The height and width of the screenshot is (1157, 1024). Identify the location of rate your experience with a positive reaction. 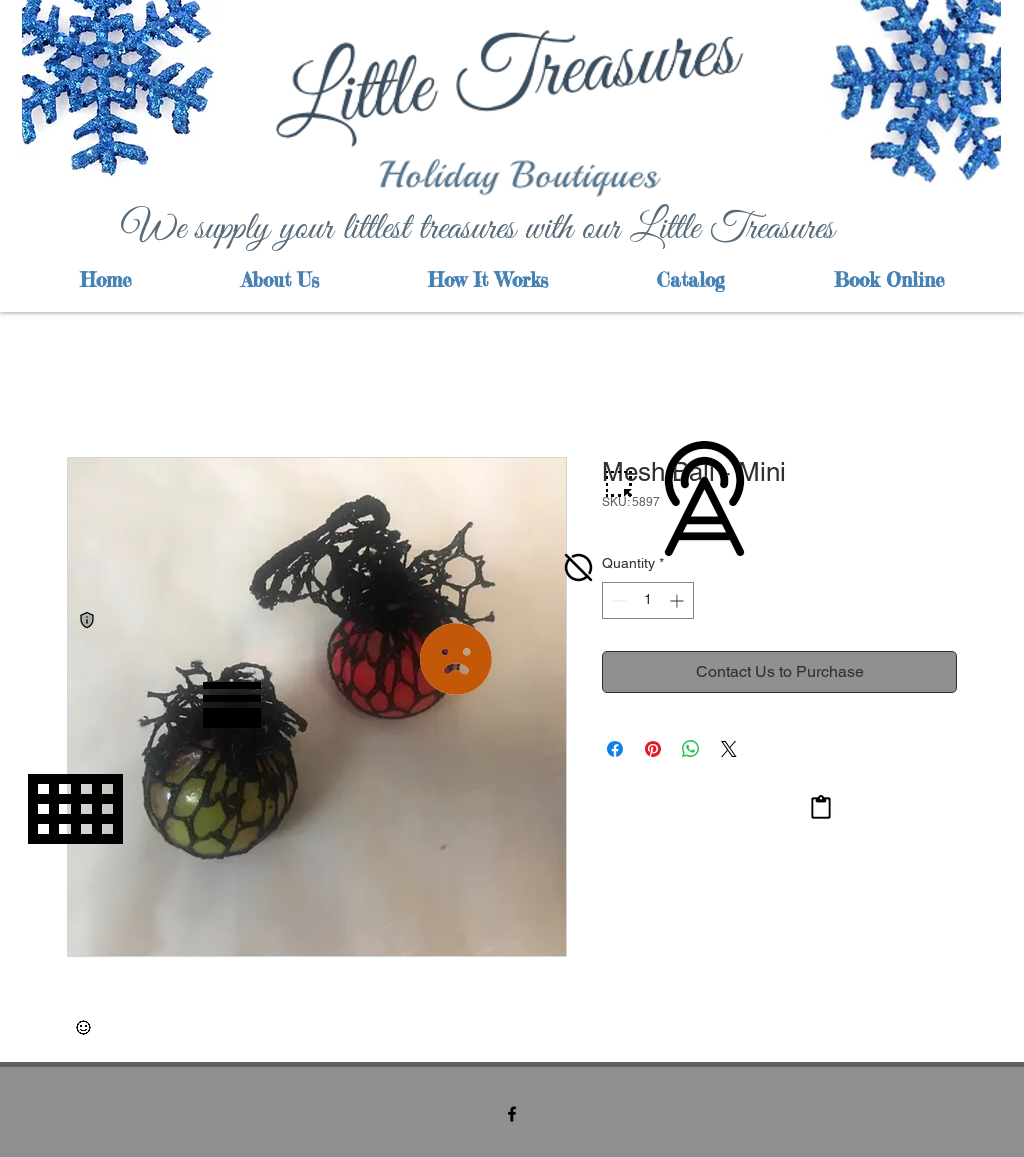
(83, 1027).